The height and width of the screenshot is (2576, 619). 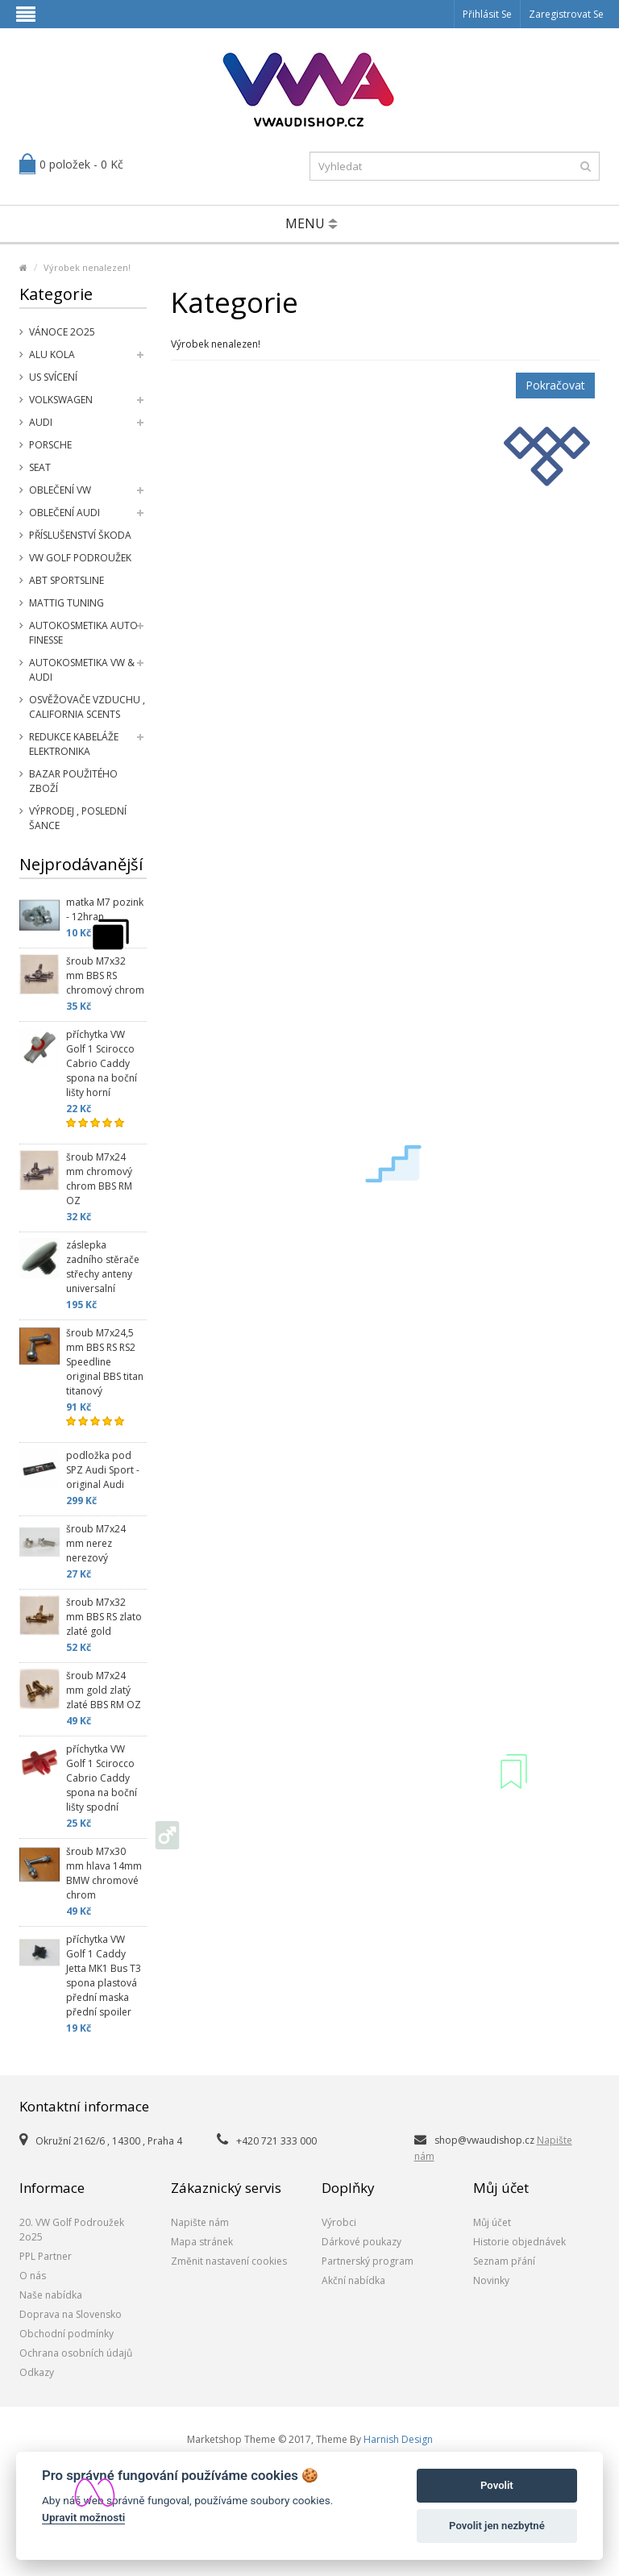 I want to click on view step count or fitness progress, so click(x=393, y=1164).